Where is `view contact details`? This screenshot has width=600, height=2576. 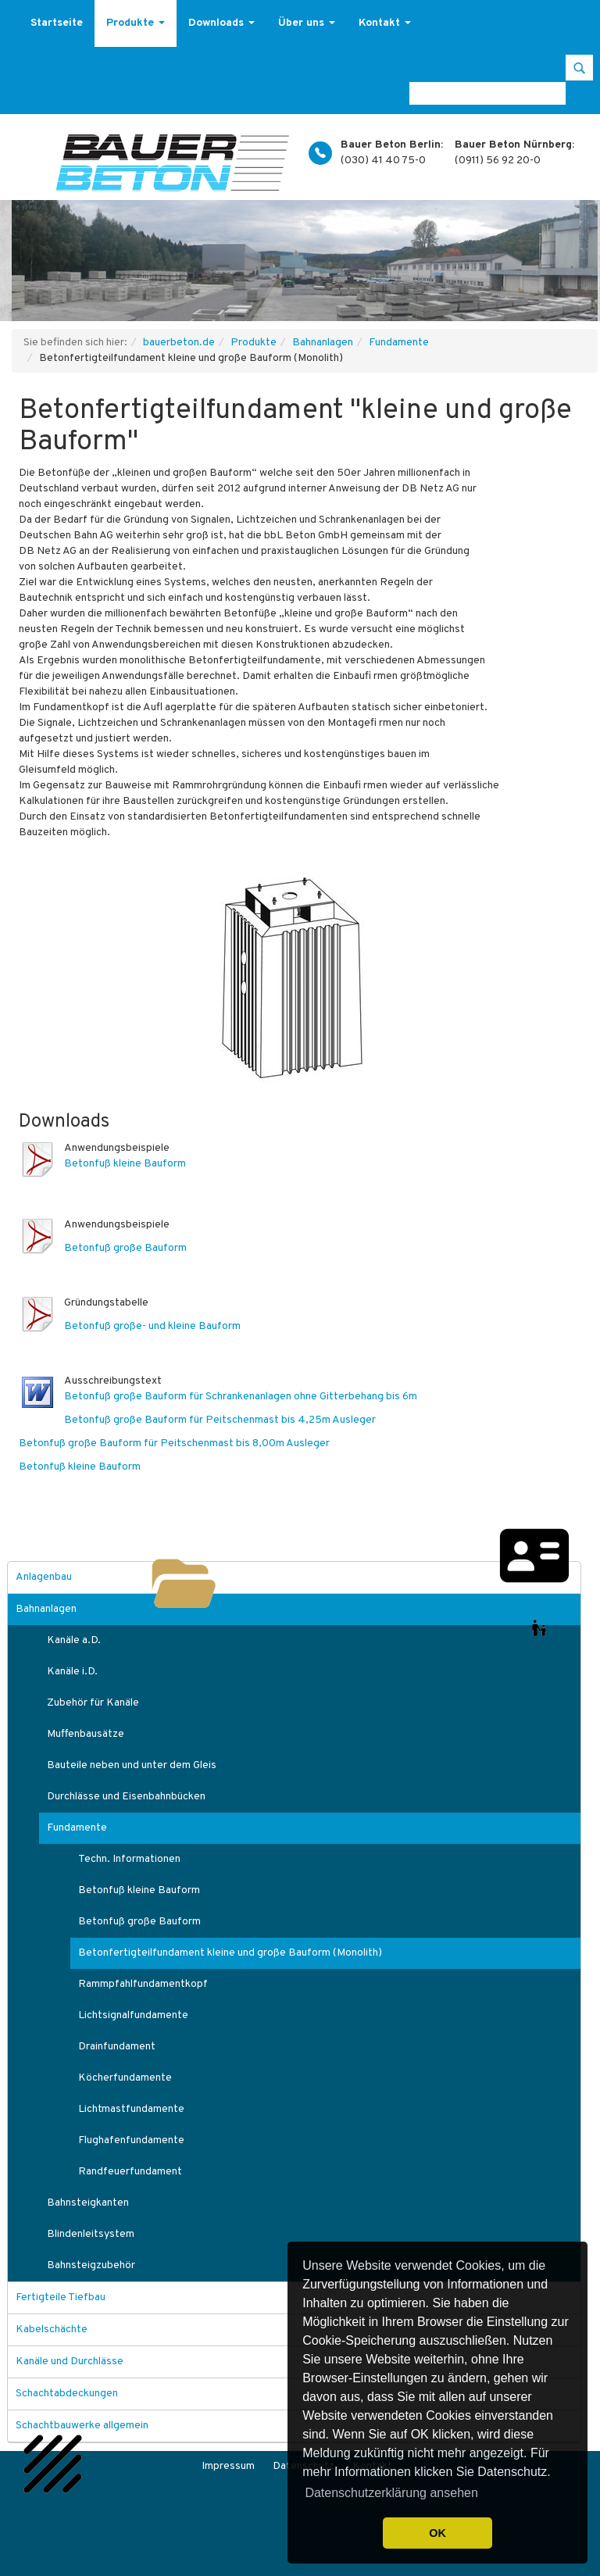 view contact details is located at coordinates (534, 1556).